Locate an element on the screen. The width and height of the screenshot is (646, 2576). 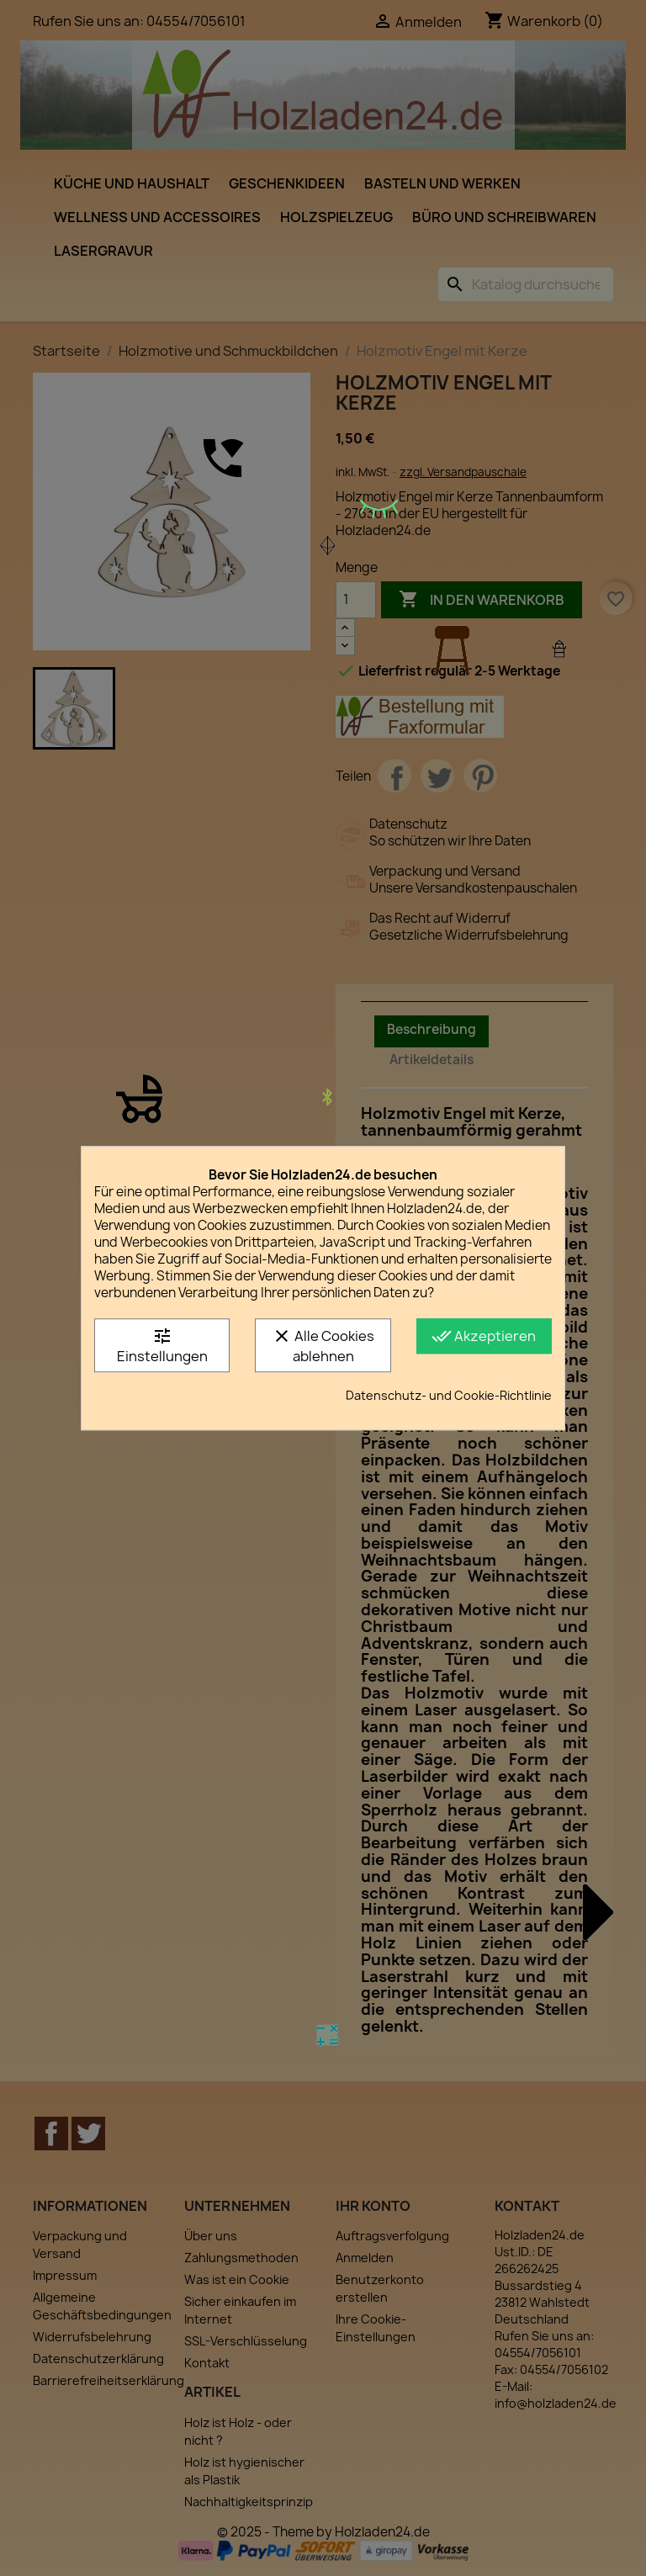
navigate to the next item or screen is located at coordinates (596, 1912).